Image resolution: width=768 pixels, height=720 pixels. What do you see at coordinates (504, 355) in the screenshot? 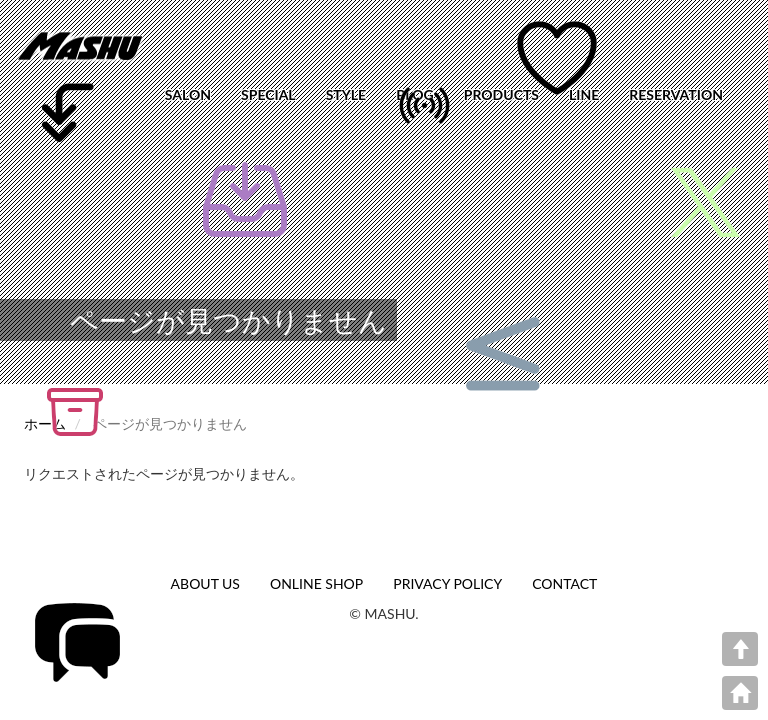
I see `less than or equal to comparison operator` at bounding box center [504, 355].